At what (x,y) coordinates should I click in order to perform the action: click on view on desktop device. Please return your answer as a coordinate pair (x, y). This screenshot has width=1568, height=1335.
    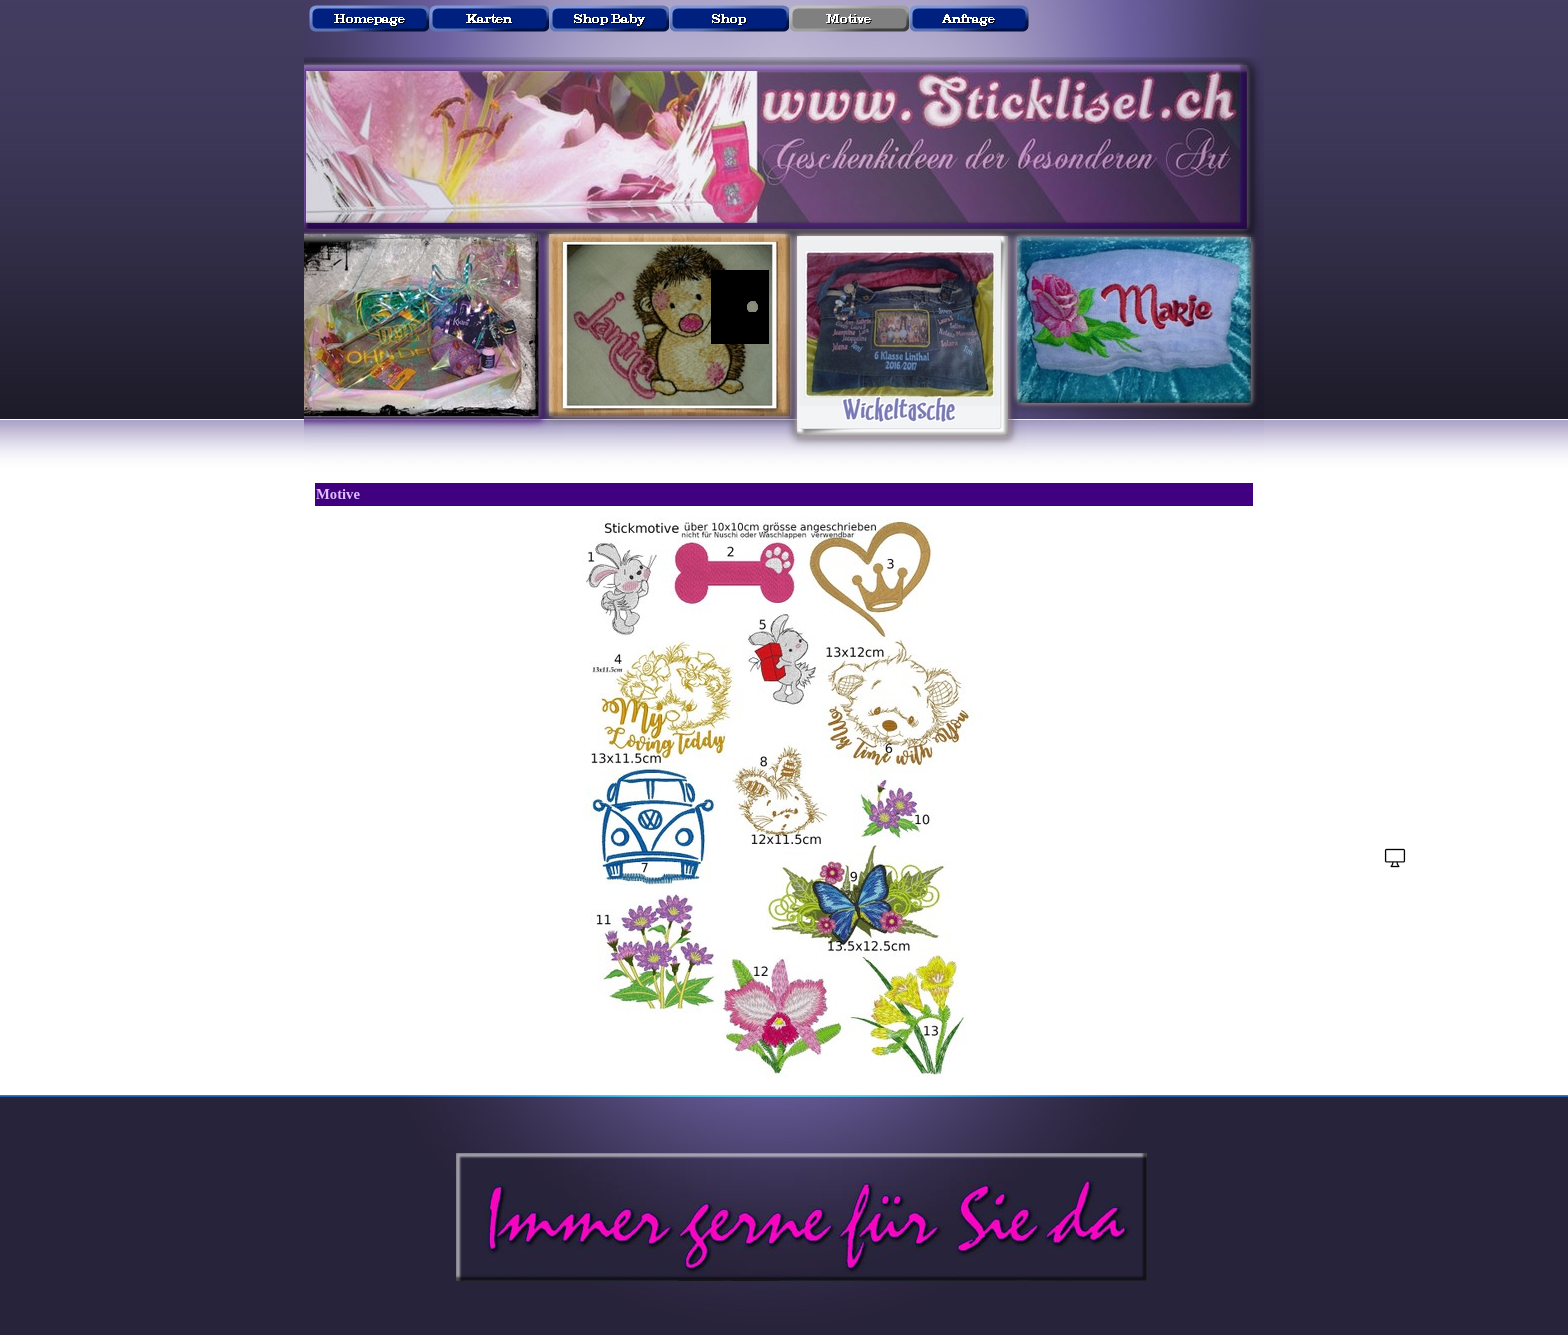
    Looking at the image, I should click on (1395, 858).